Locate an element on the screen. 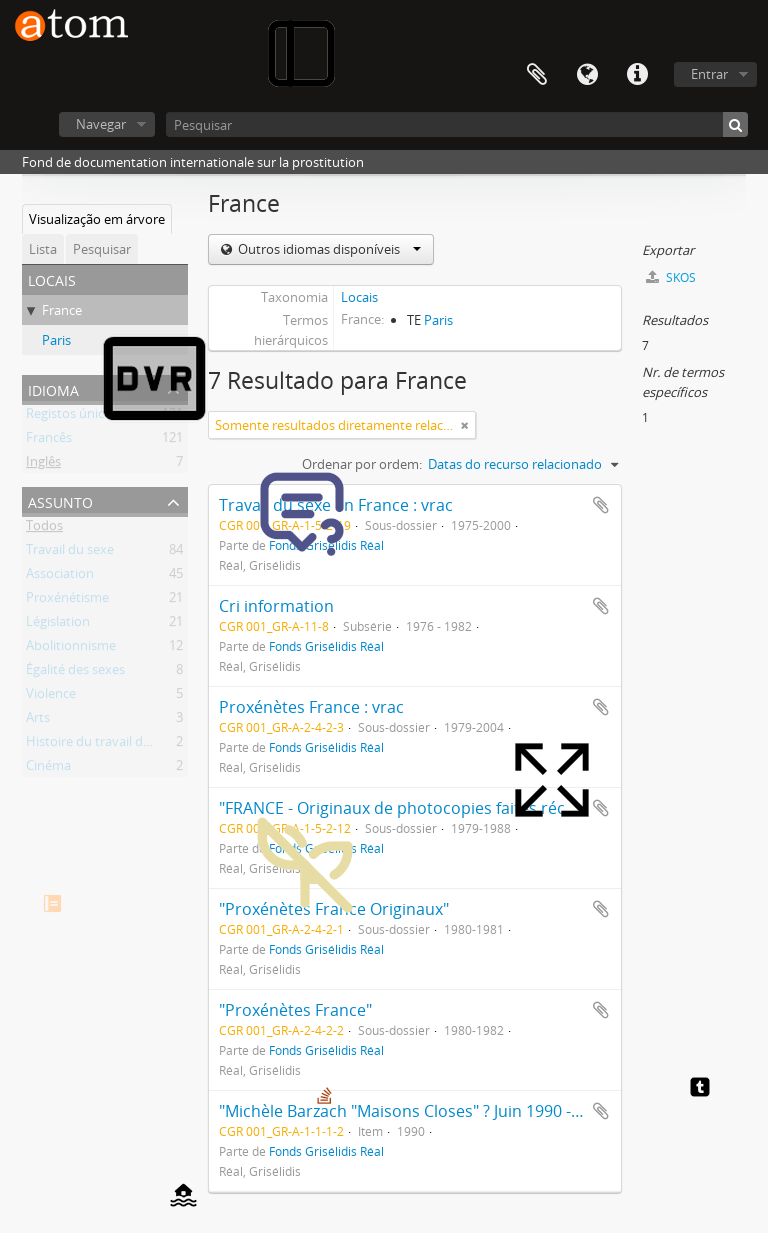 The height and width of the screenshot is (1233, 768). indicates flood warning or water damage alert is located at coordinates (183, 1194).